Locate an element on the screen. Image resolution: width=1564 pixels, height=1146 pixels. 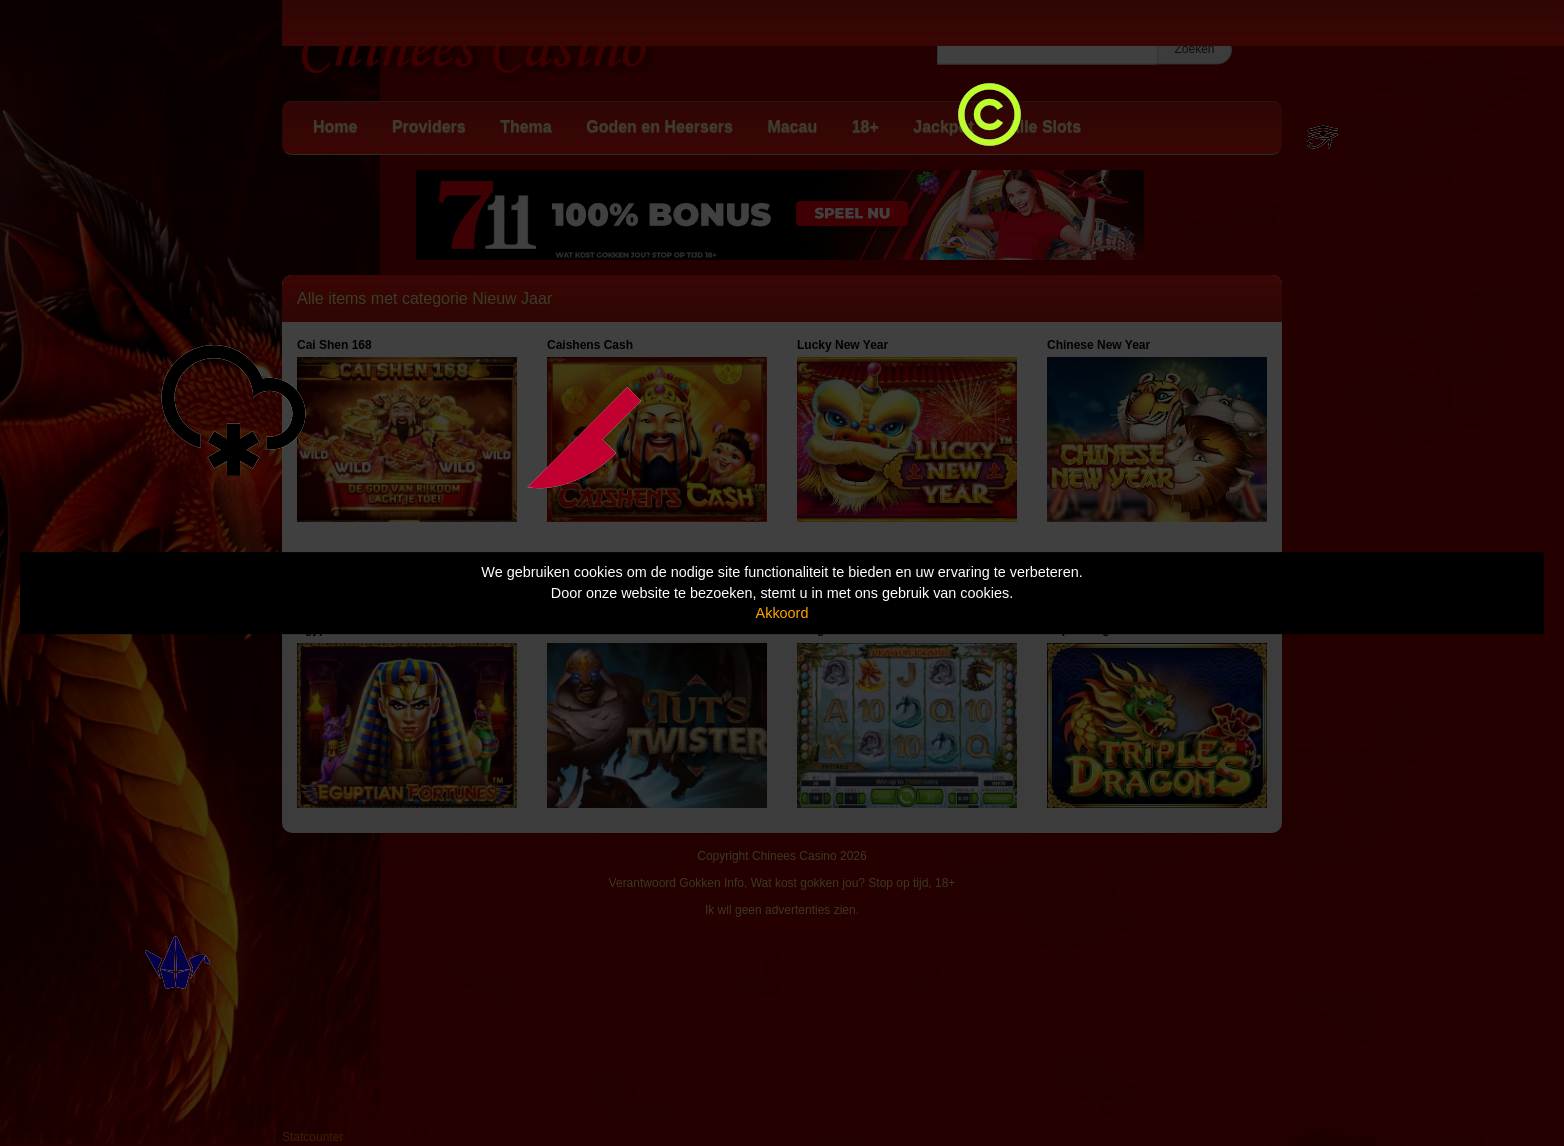
slice or cut selected object is located at coordinates (591, 438).